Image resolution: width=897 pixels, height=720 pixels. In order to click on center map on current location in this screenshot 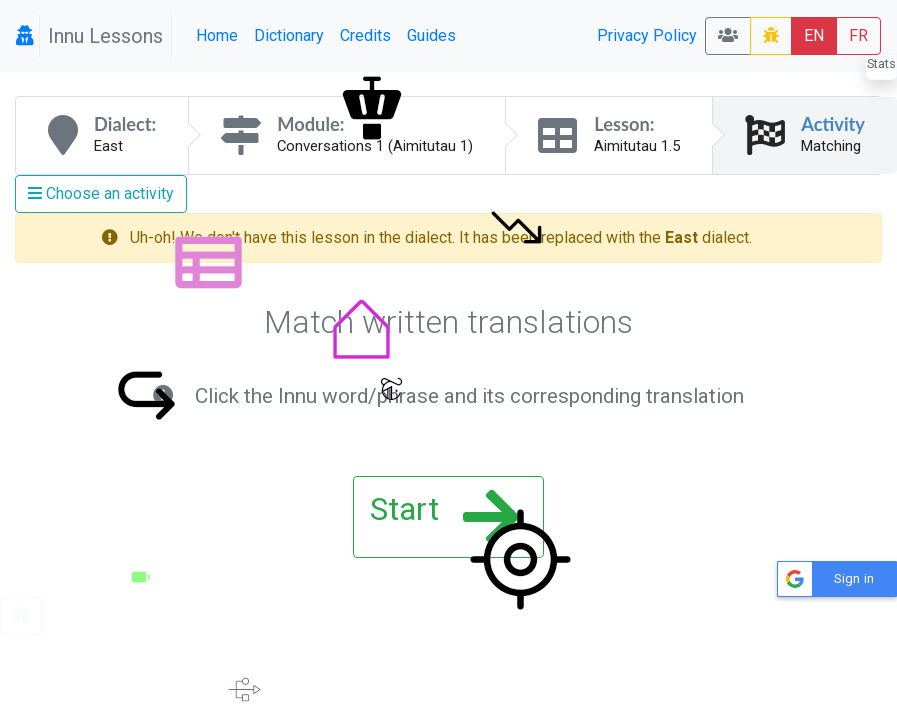, I will do `click(520, 559)`.